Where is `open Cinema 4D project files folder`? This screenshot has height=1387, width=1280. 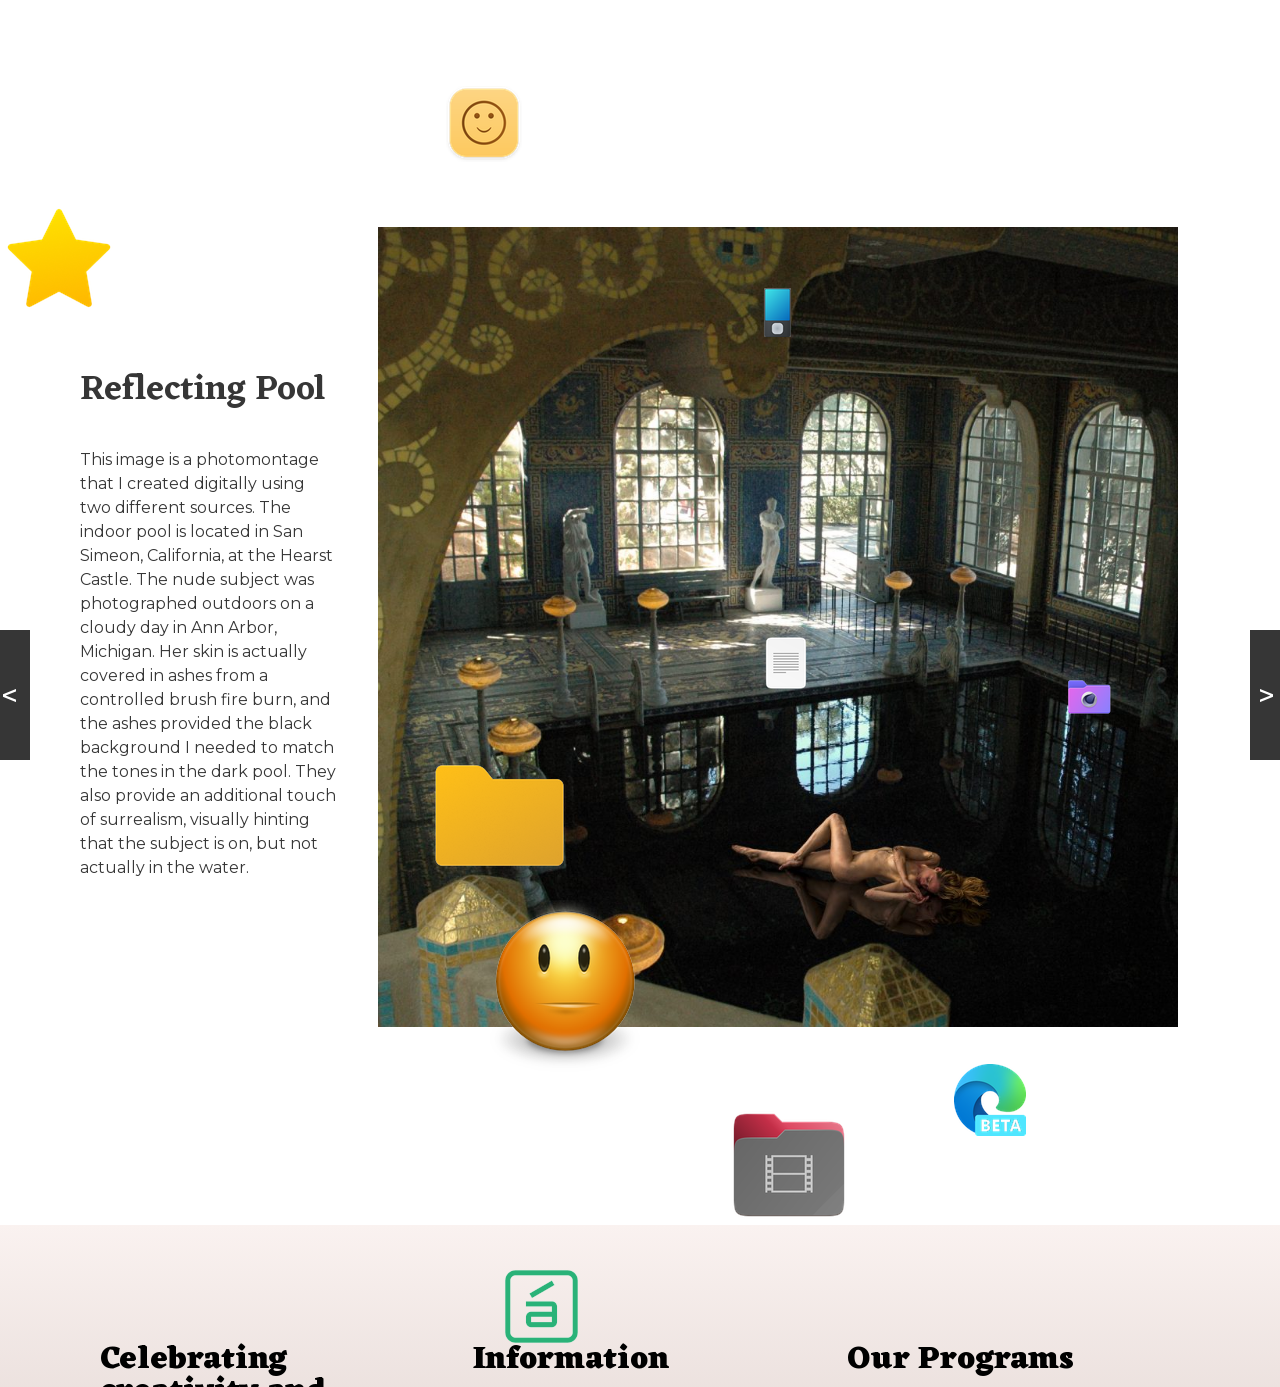
open Cinema 4D project files folder is located at coordinates (1089, 698).